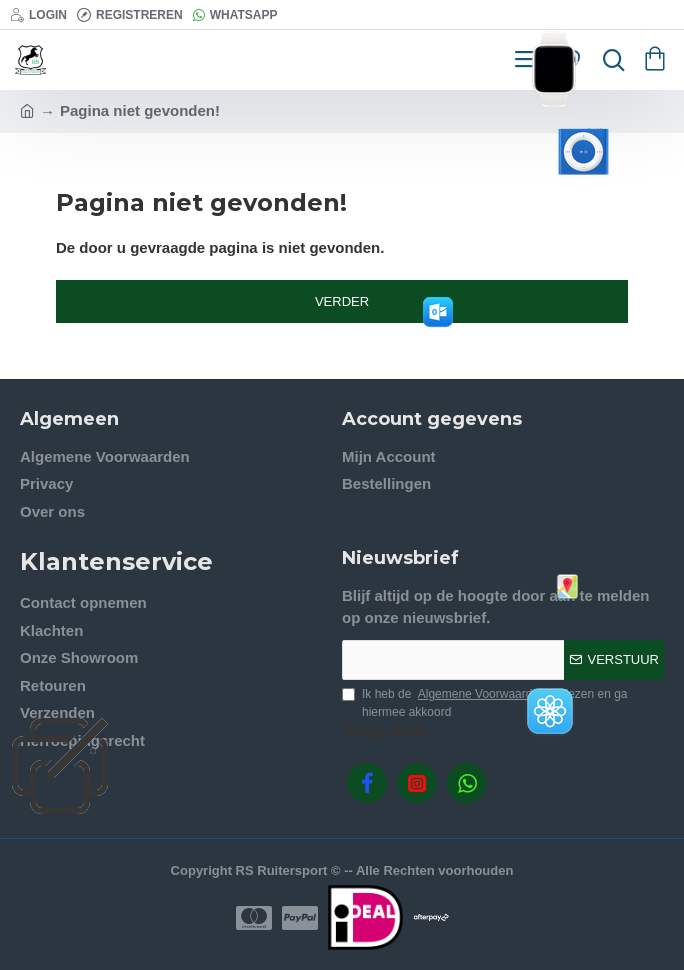 The image size is (684, 970). I want to click on open print editor application, so click(60, 766).